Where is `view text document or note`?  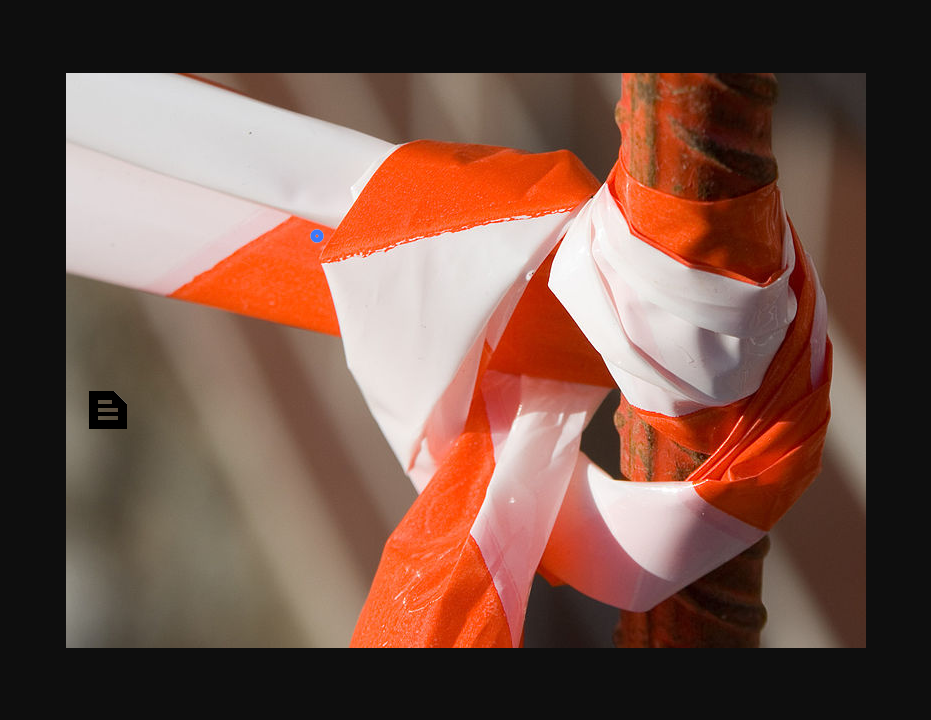
view text document or note is located at coordinates (108, 410).